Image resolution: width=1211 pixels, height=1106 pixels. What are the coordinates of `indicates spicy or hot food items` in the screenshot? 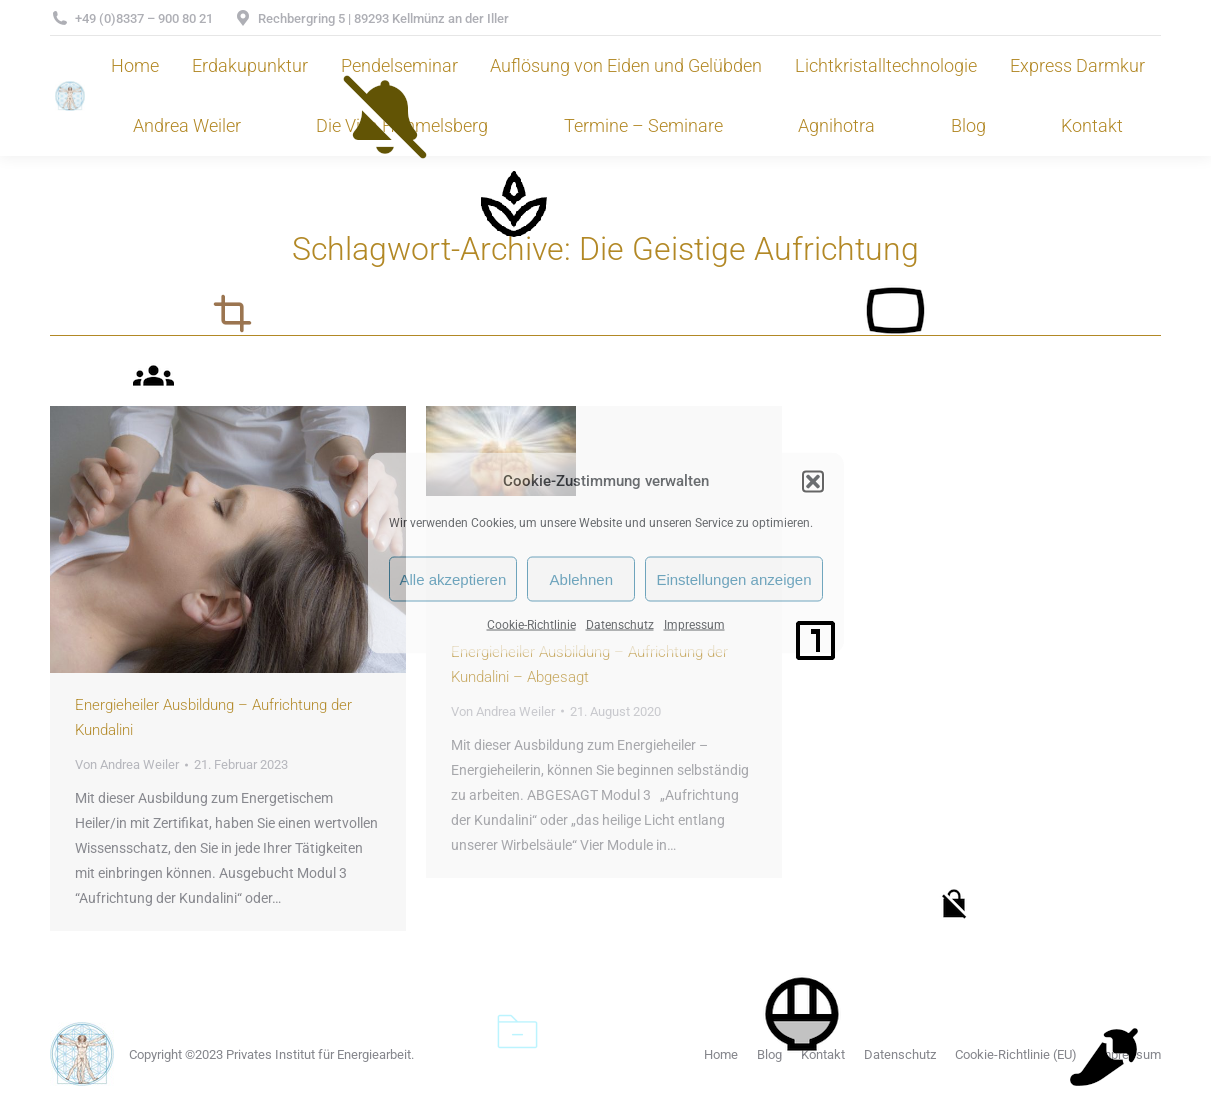 It's located at (1104, 1057).